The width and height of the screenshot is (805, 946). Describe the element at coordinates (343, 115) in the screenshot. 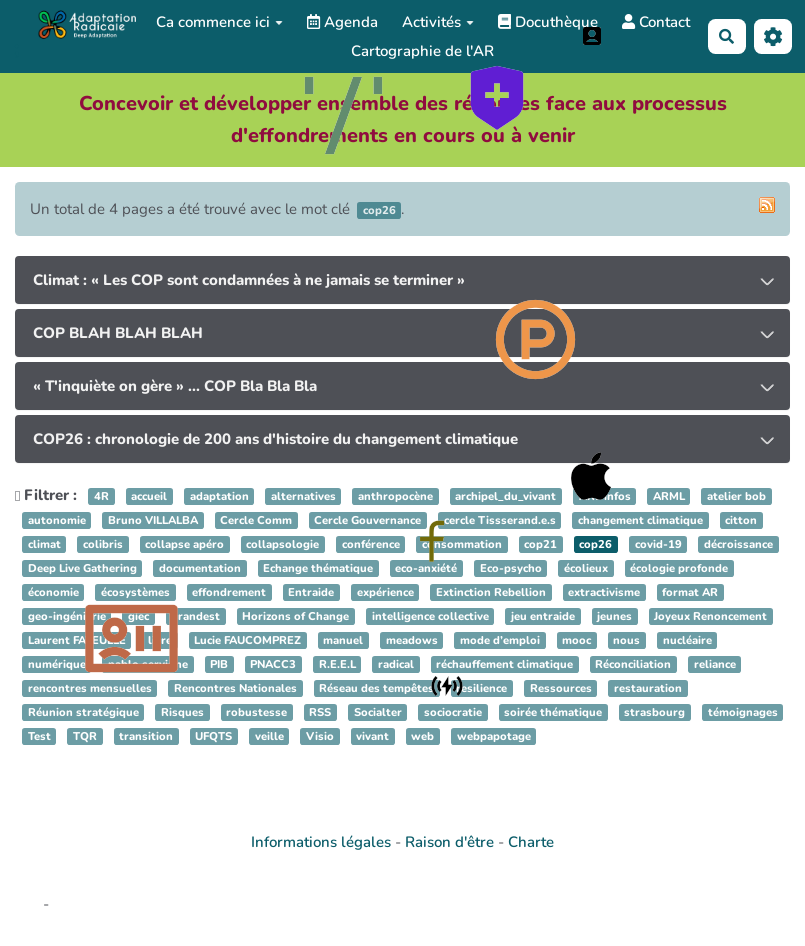

I see `access slash commands menu` at that location.